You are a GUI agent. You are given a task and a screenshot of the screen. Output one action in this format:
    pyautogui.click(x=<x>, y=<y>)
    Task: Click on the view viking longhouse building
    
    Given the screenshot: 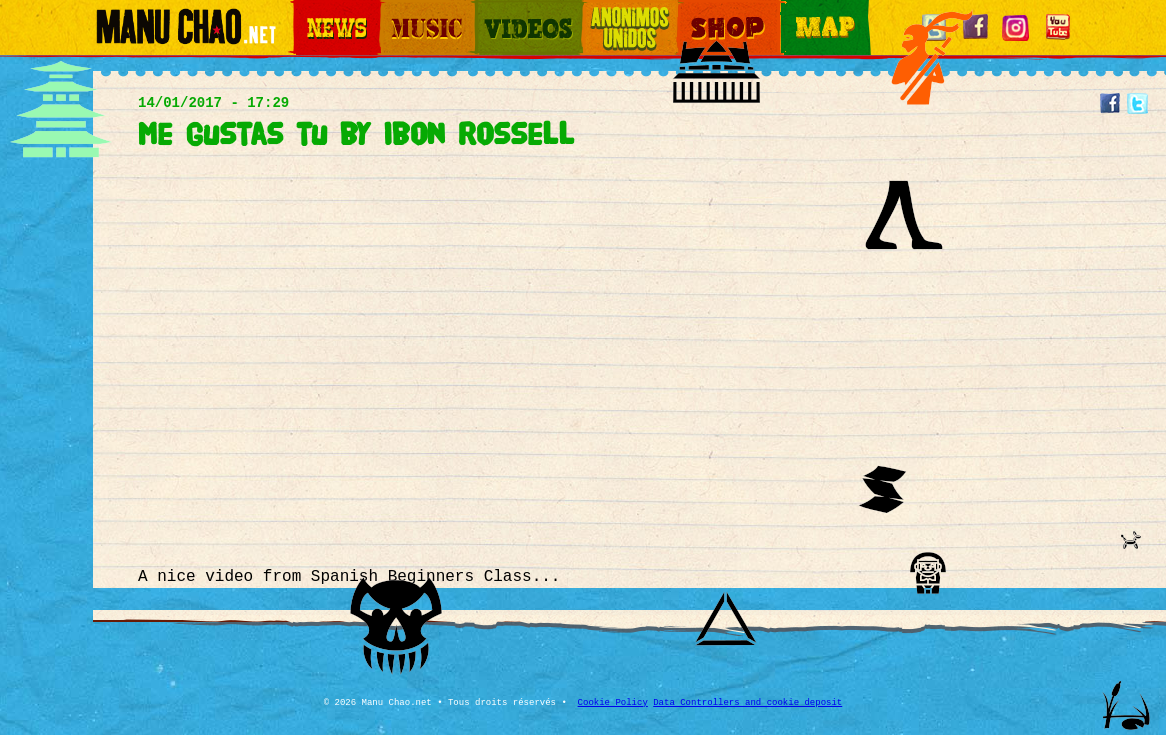 What is the action you would take?
    pyautogui.click(x=716, y=65)
    